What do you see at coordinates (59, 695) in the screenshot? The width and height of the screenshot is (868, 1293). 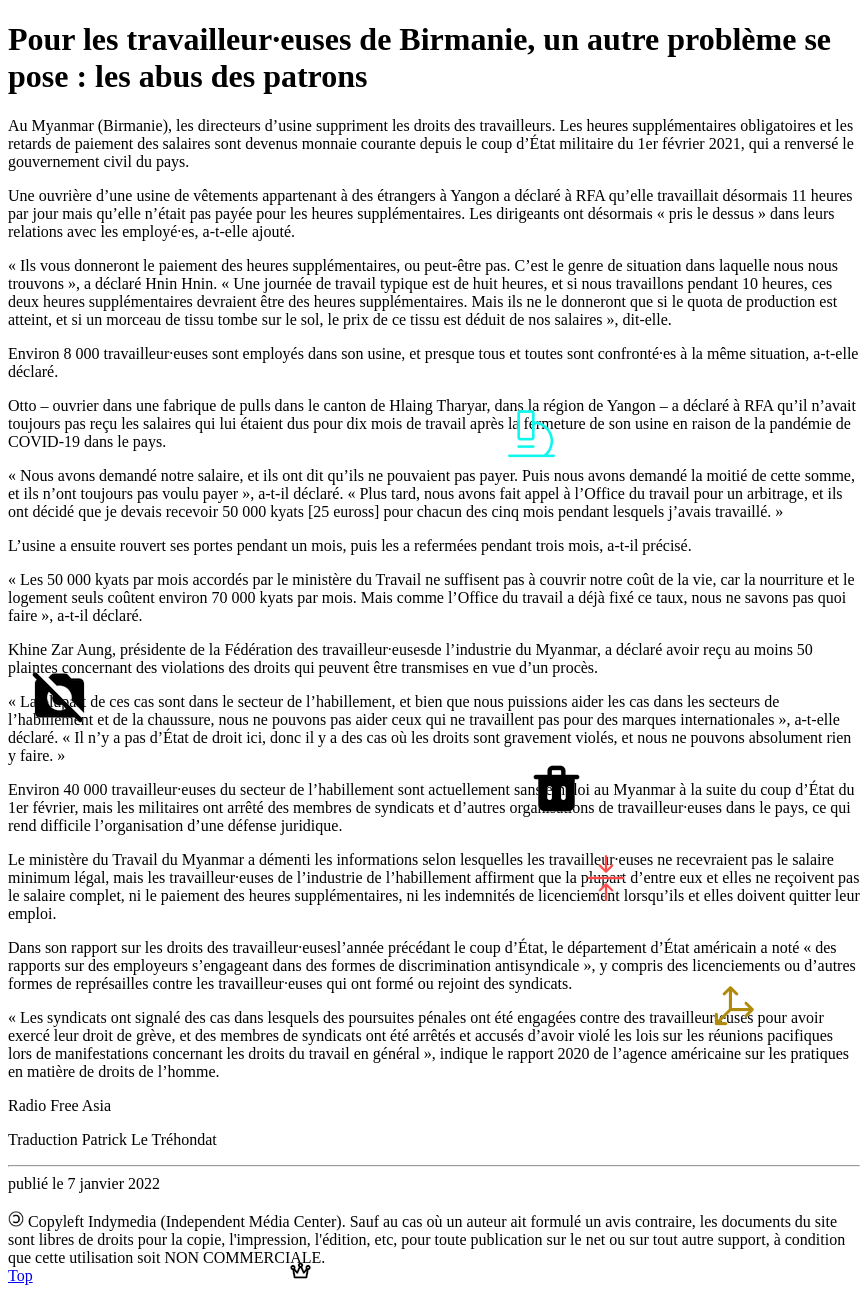 I see `photography not allowed in this area` at bounding box center [59, 695].